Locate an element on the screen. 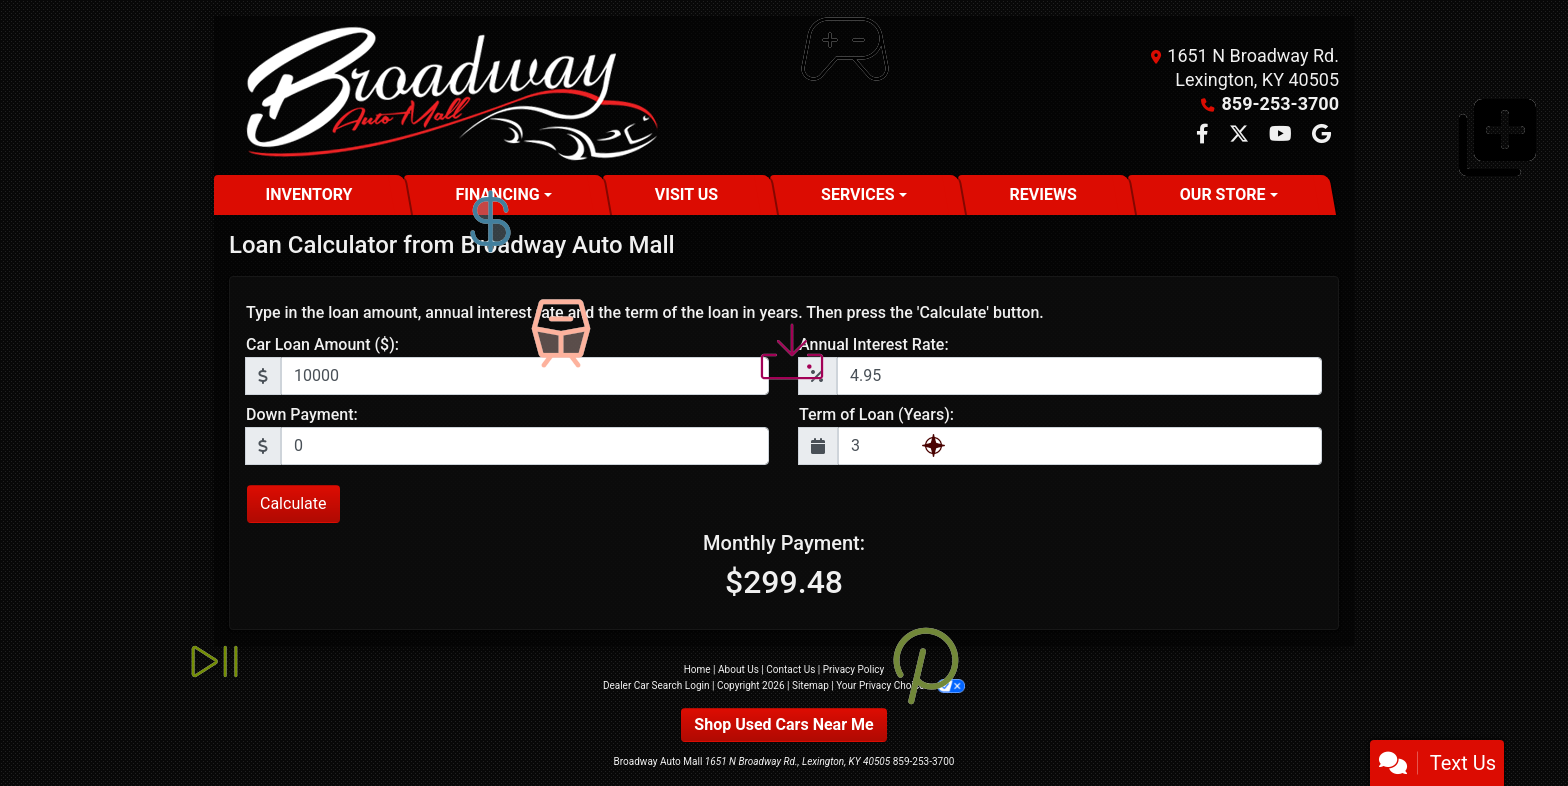 The image size is (1568, 786). access gaming features or games library is located at coordinates (845, 49).